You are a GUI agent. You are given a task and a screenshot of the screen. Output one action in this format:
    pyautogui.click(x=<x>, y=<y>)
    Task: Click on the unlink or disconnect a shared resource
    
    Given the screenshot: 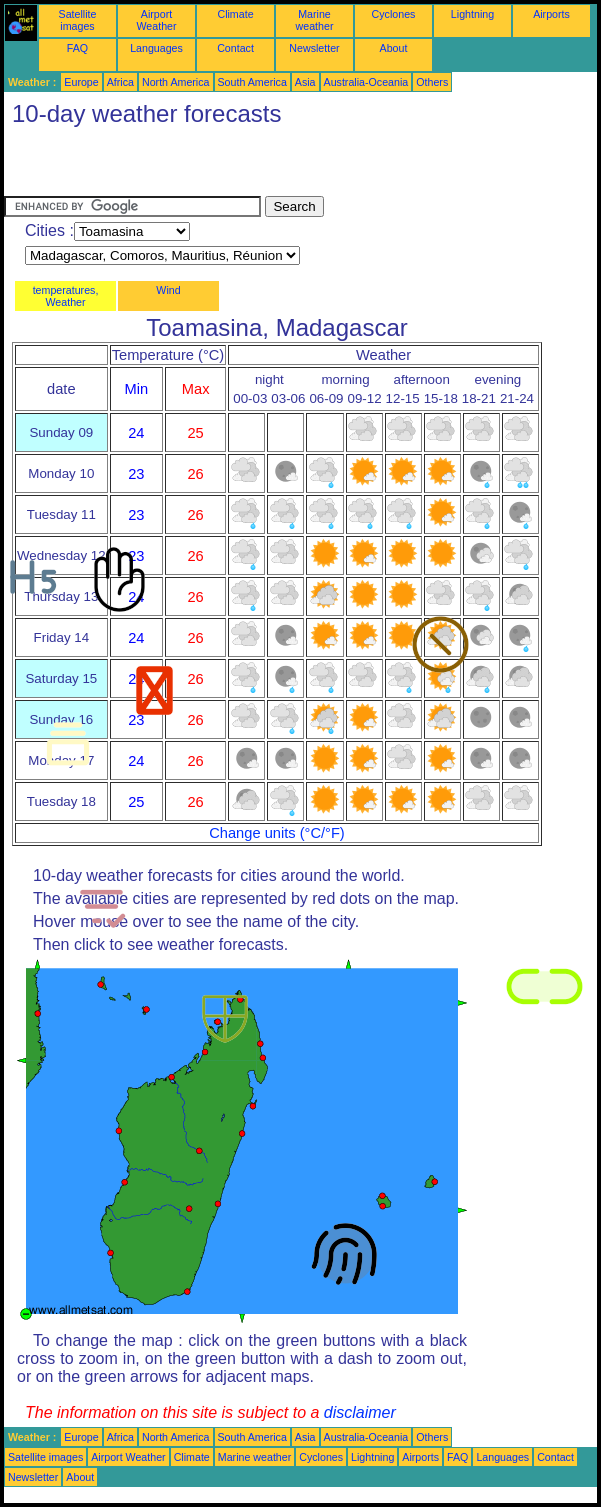 What is the action you would take?
    pyautogui.click(x=544, y=986)
    